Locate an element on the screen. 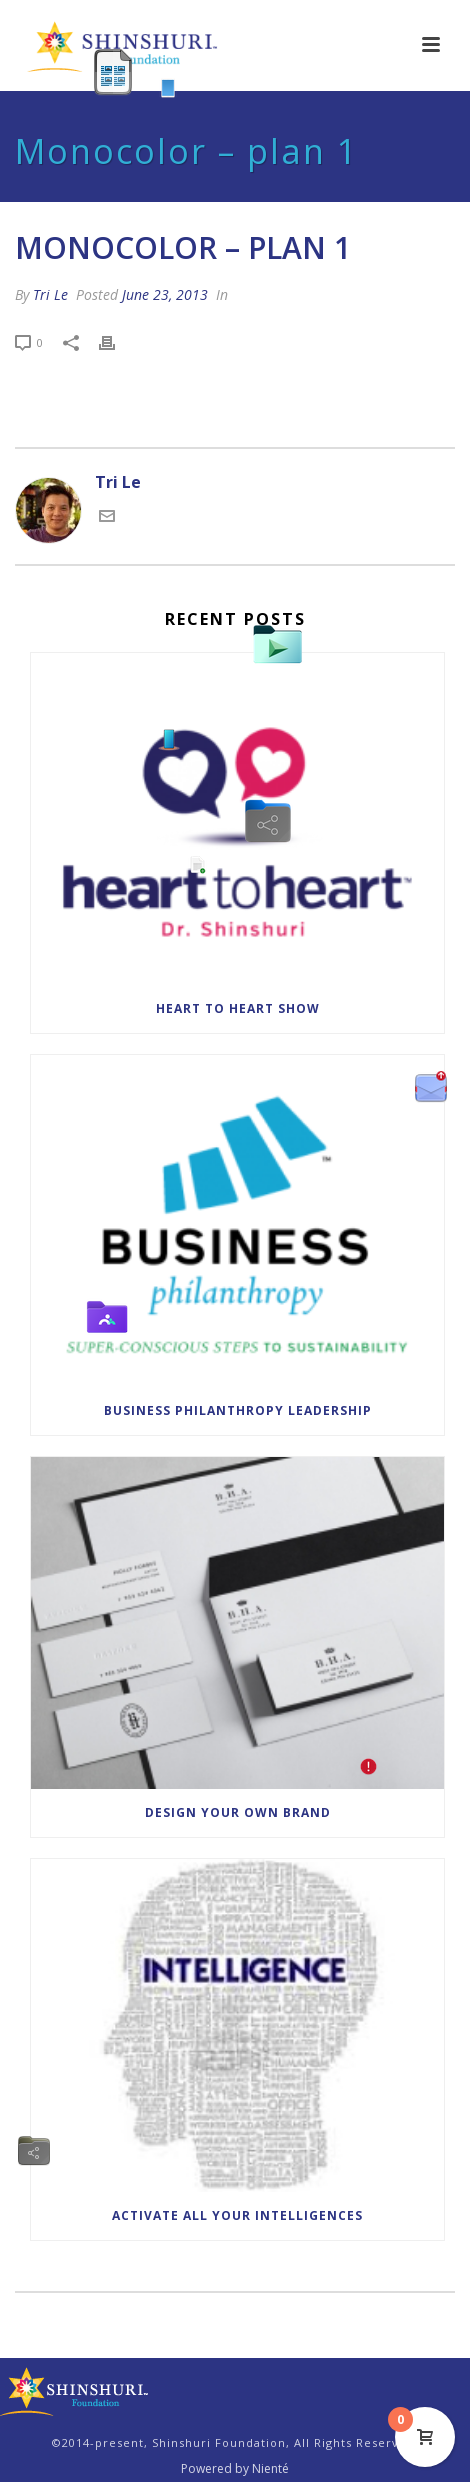  connected iPad Pro device is located at coordinates (168, 88).